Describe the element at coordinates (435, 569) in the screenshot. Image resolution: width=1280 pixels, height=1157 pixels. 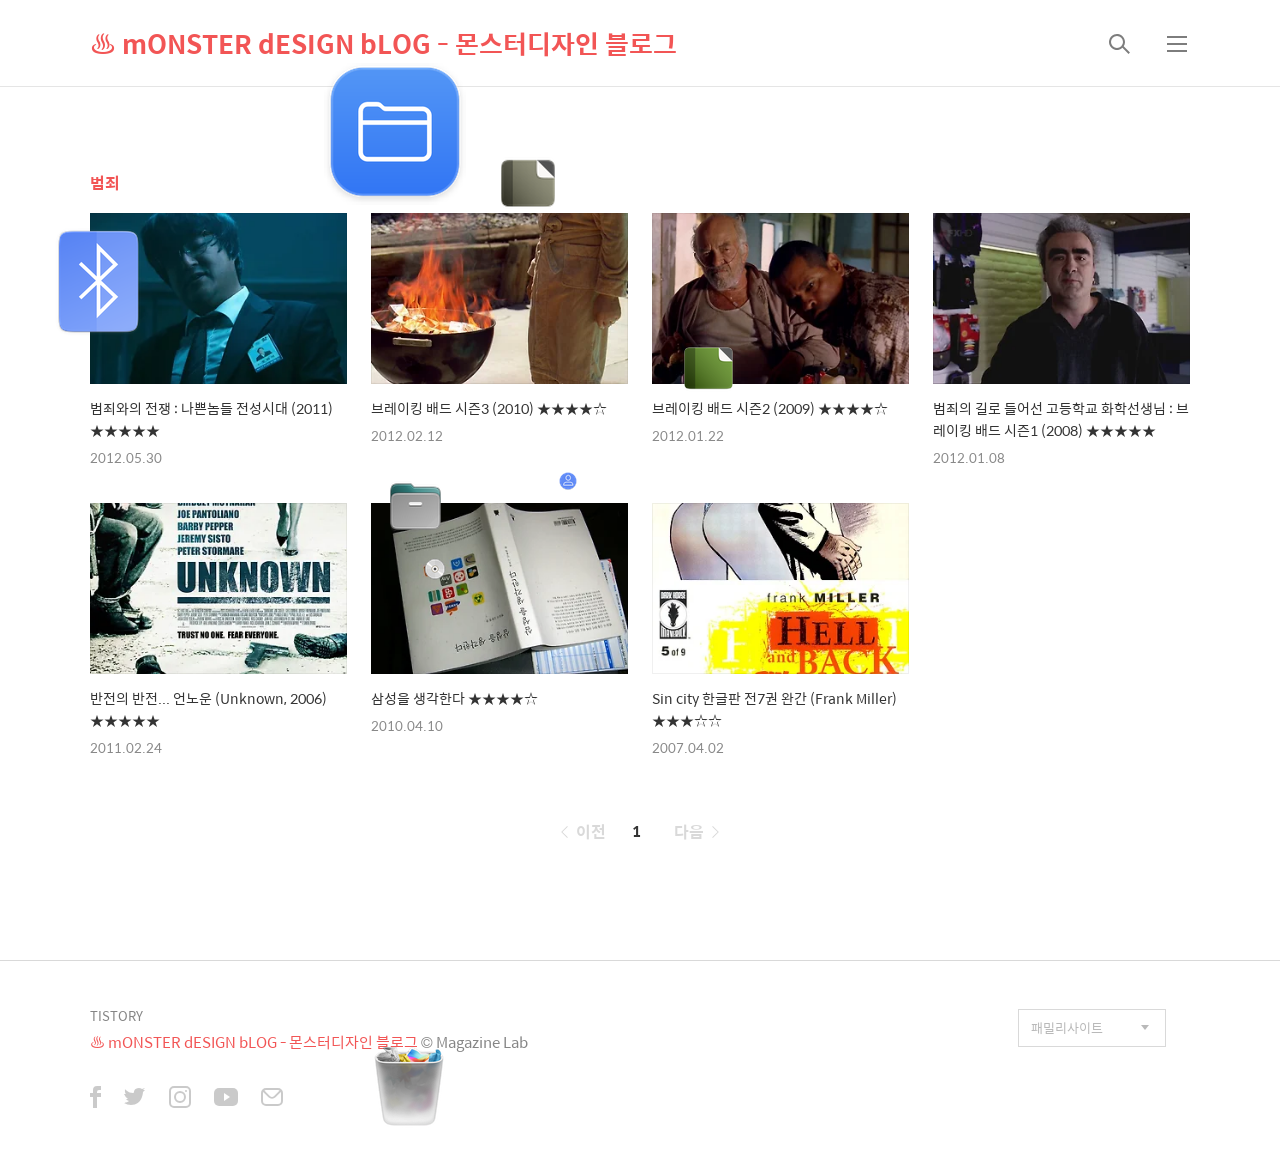
I see `indicates a DVD-R disc drive or media` at that location.